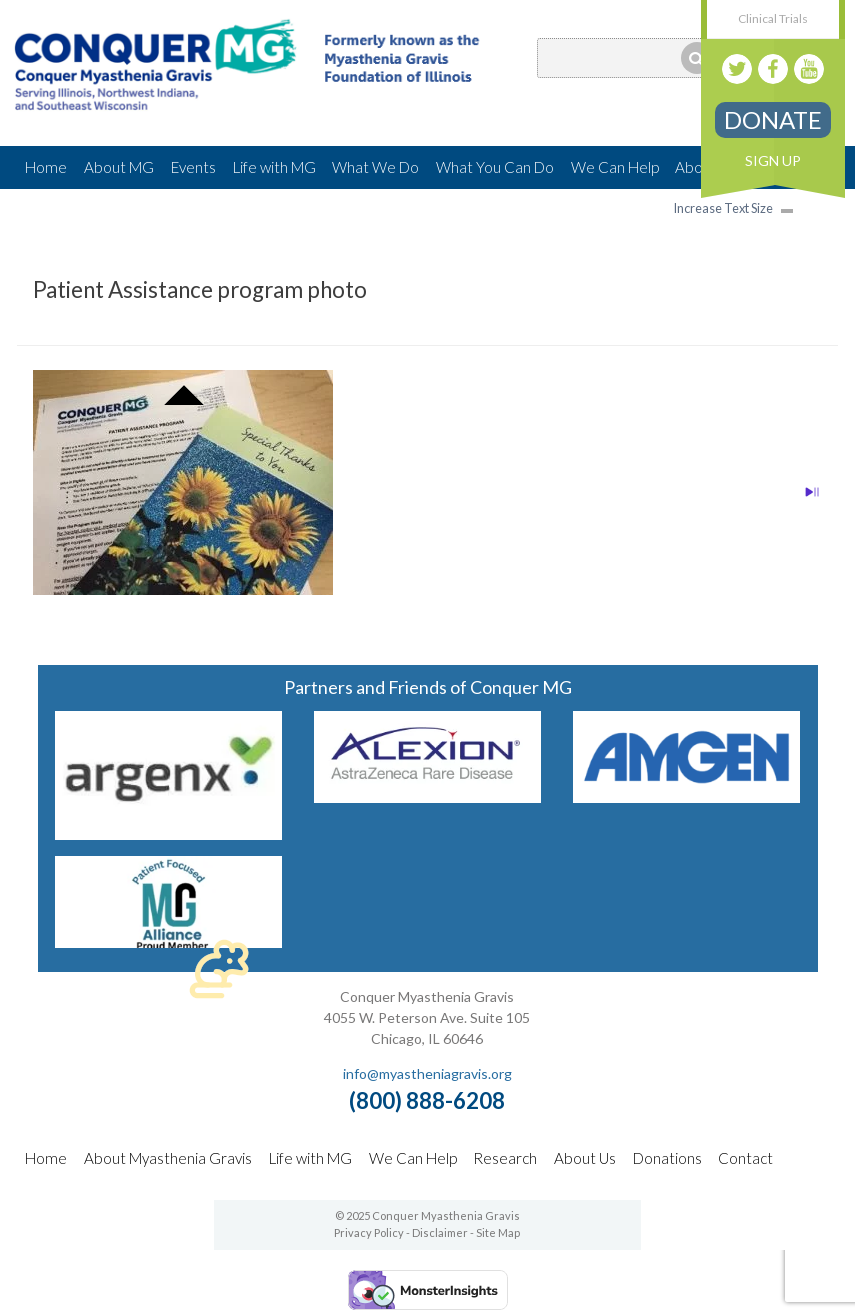  What do you see at coordinates (219, 969) in the screenshot?
I see `indicates pest control or exterminator services` at bounding box center [219, 969].